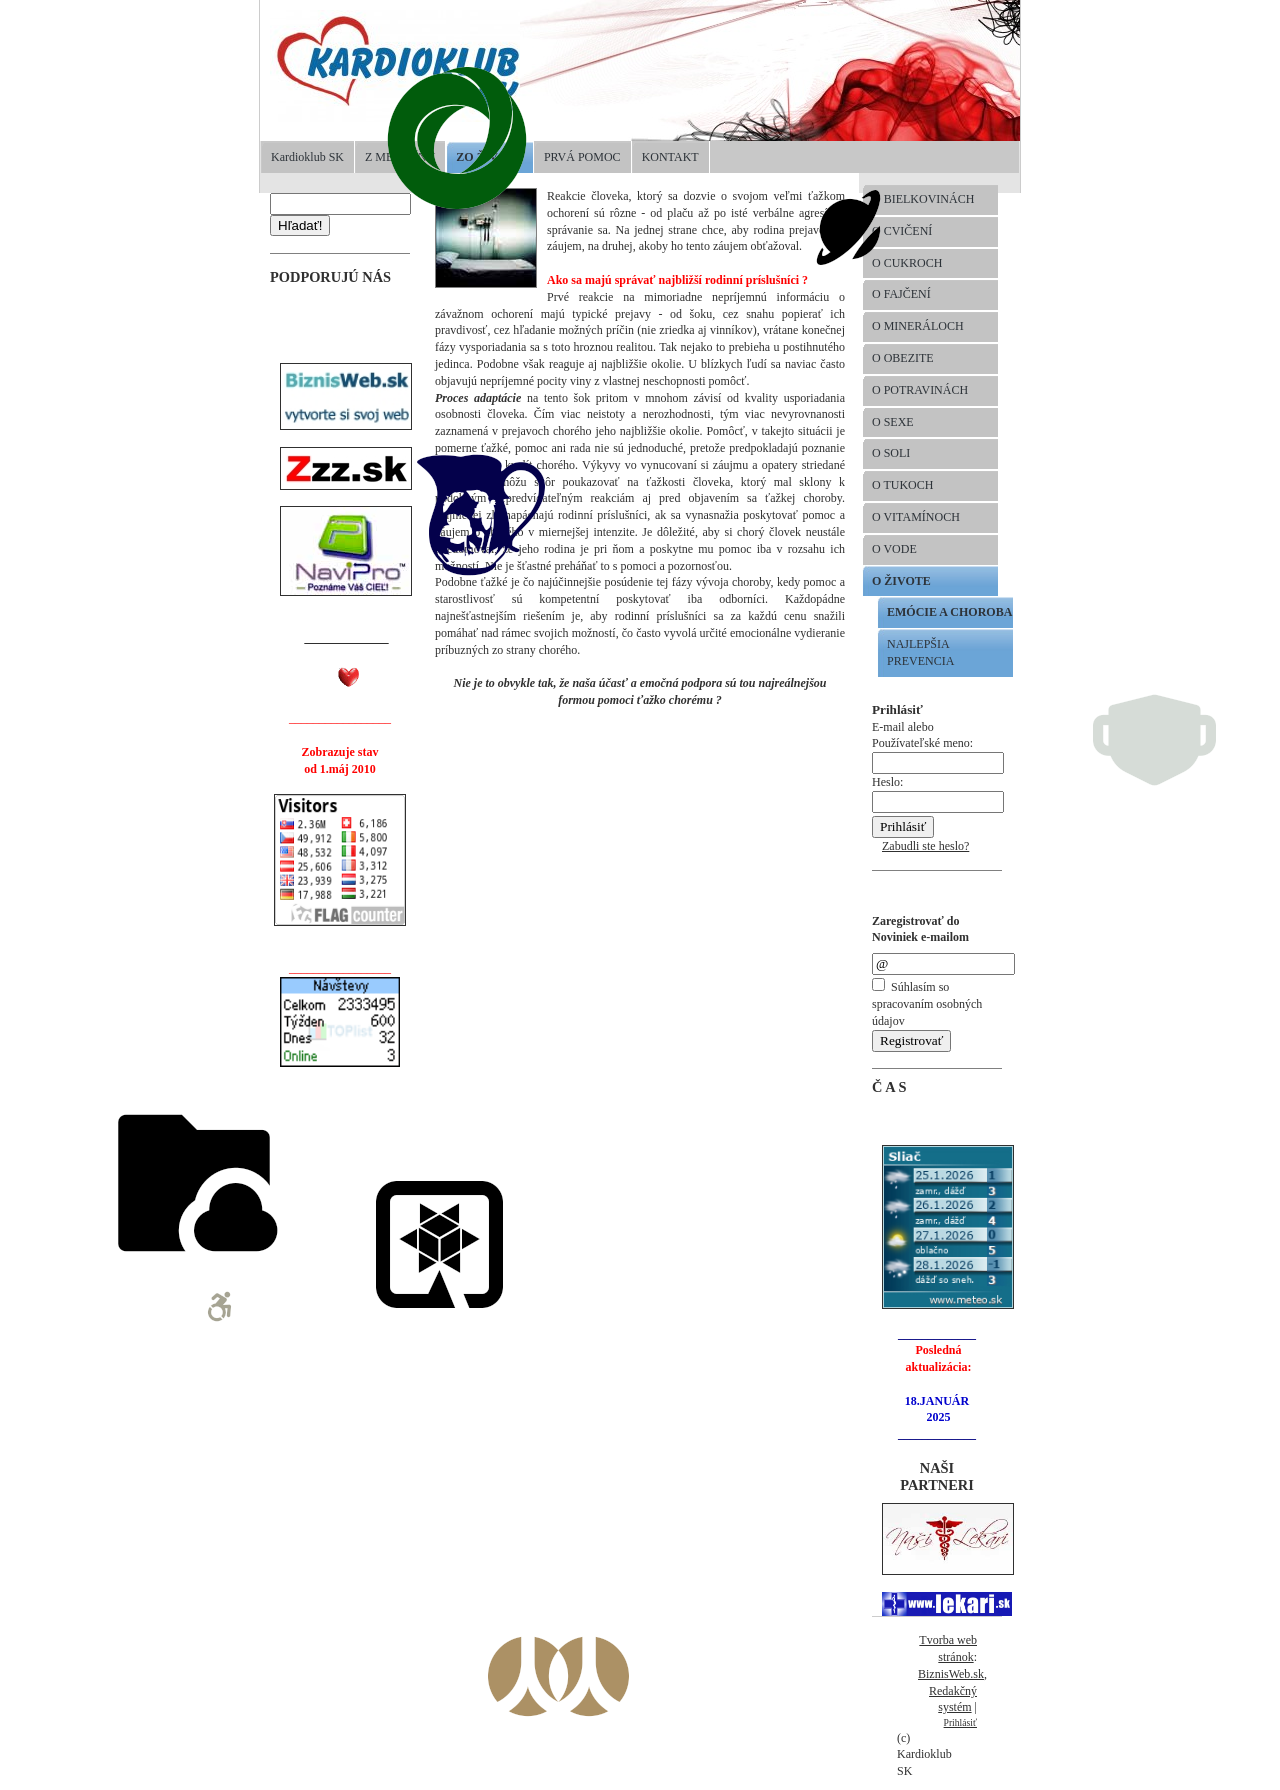  Describe the element at coordinates (219, 1306) in the screenshot. I see `indicates wheelchair accessibility` at that location.